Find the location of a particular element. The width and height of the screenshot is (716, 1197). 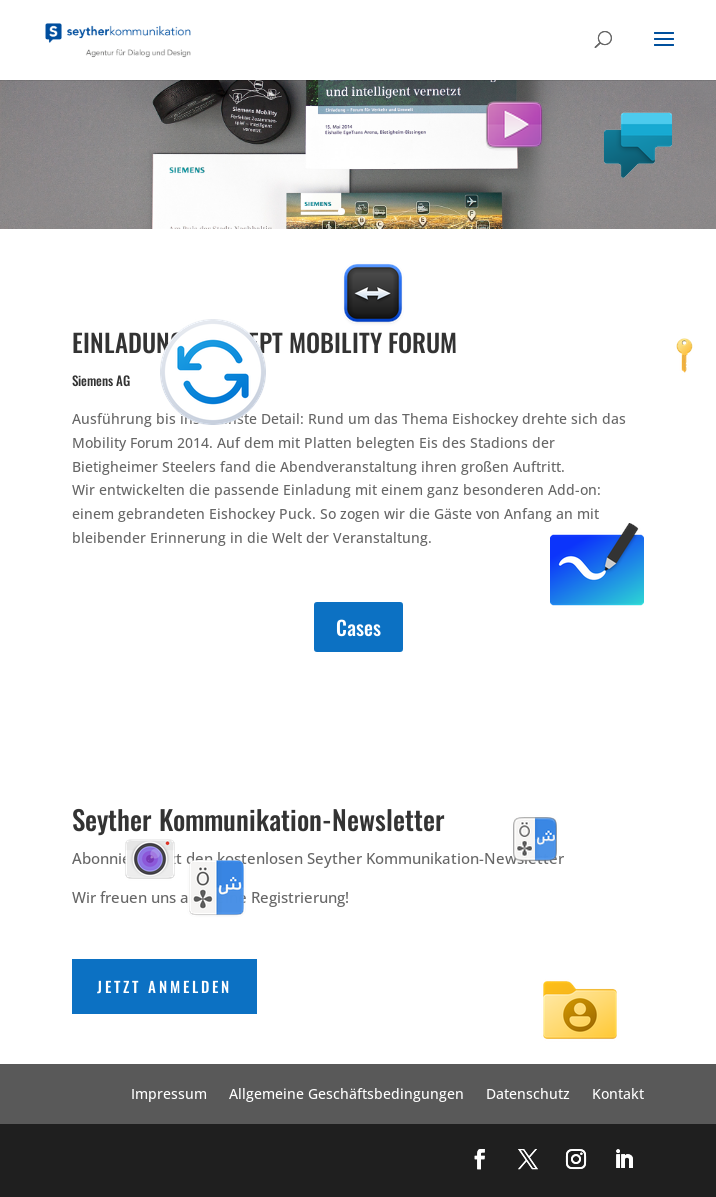

open the whiteboard app is located at coordinates (597, 570).